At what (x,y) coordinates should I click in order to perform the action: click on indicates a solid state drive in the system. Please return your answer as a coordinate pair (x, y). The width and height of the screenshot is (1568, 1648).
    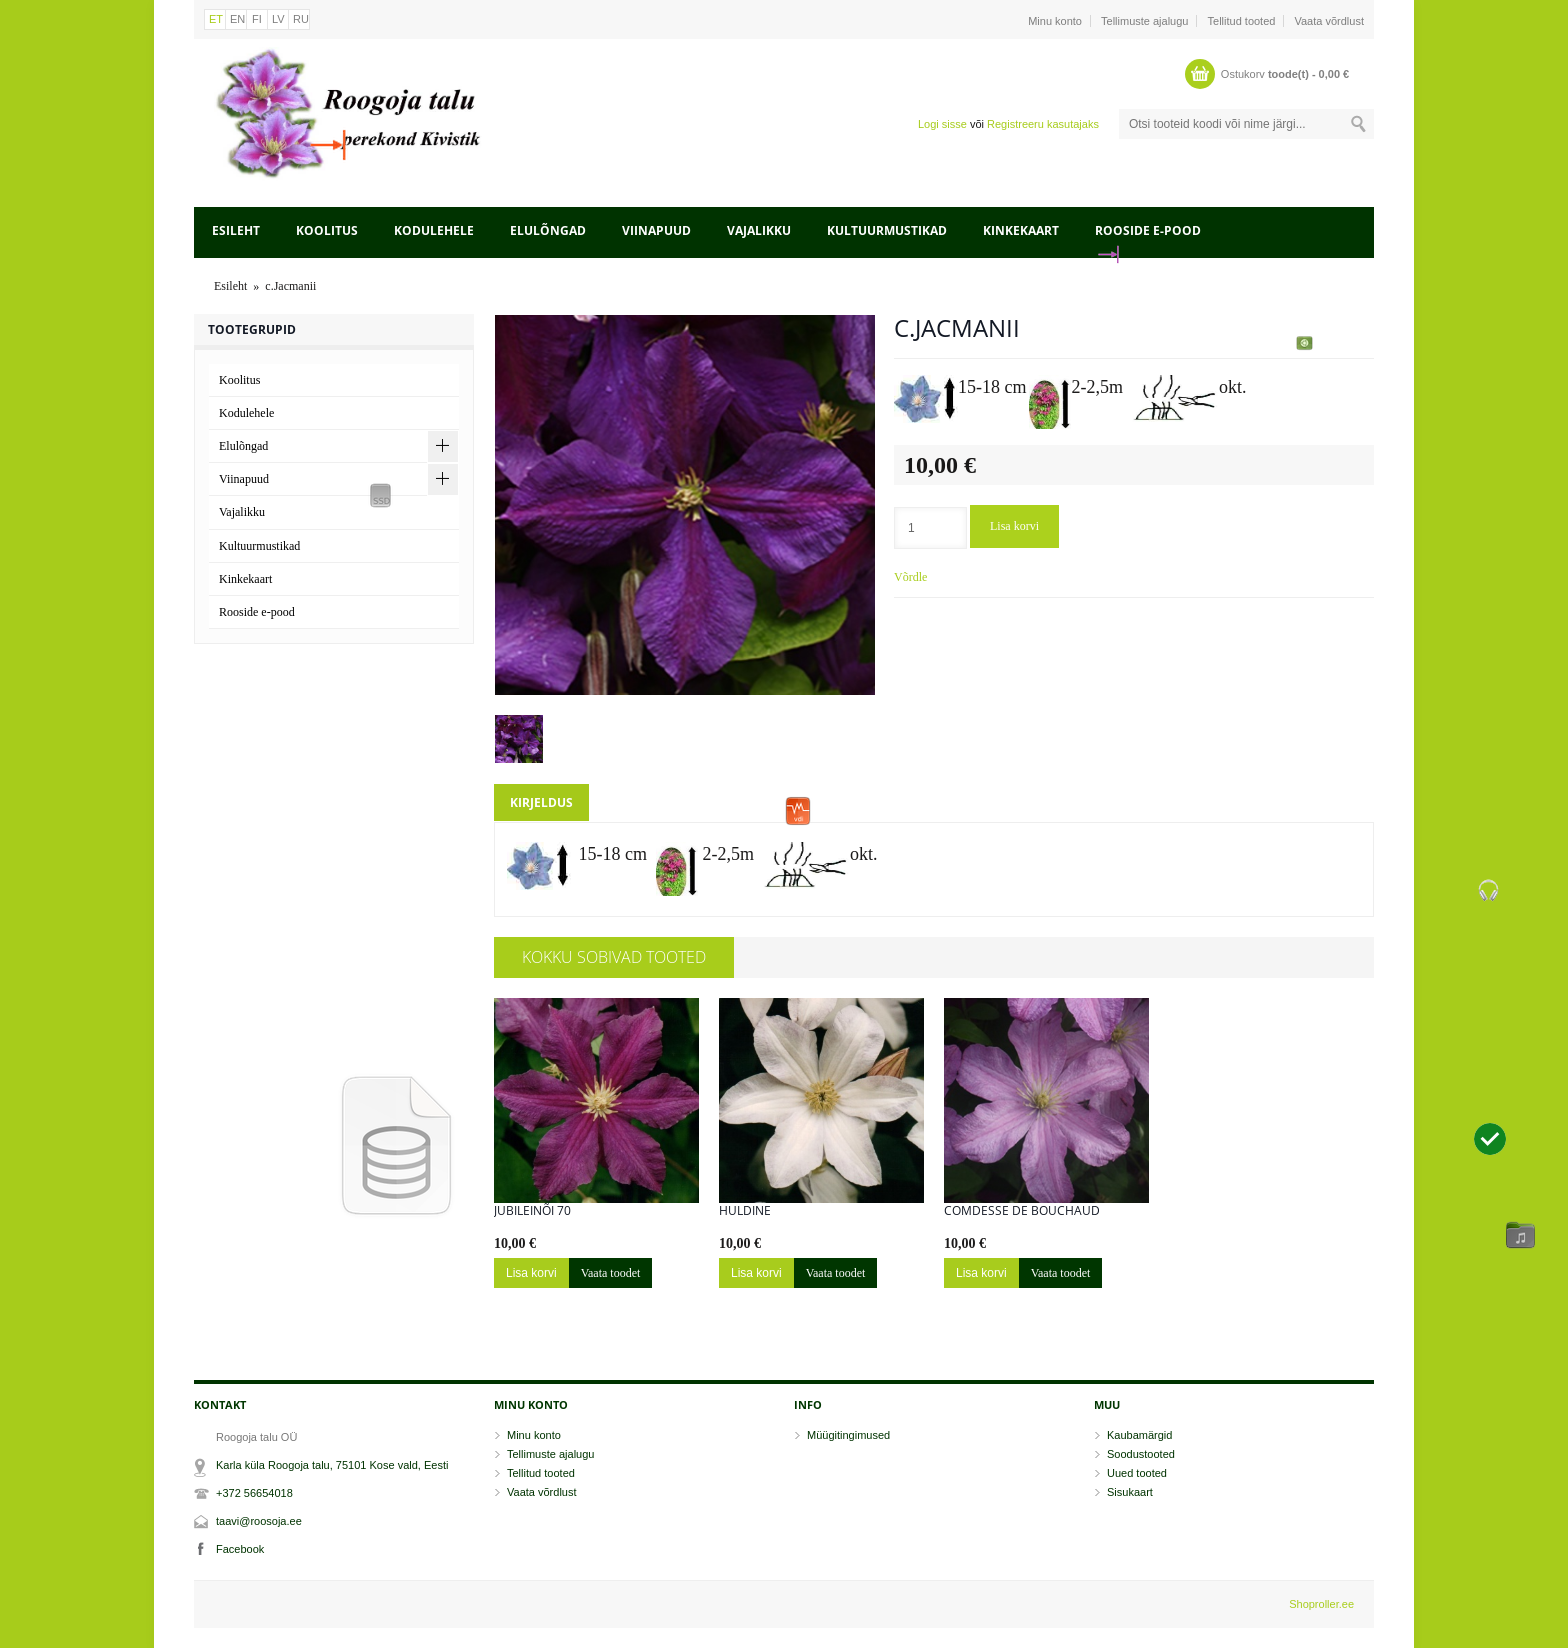
    Looking at the image, I should click on (380, 495).